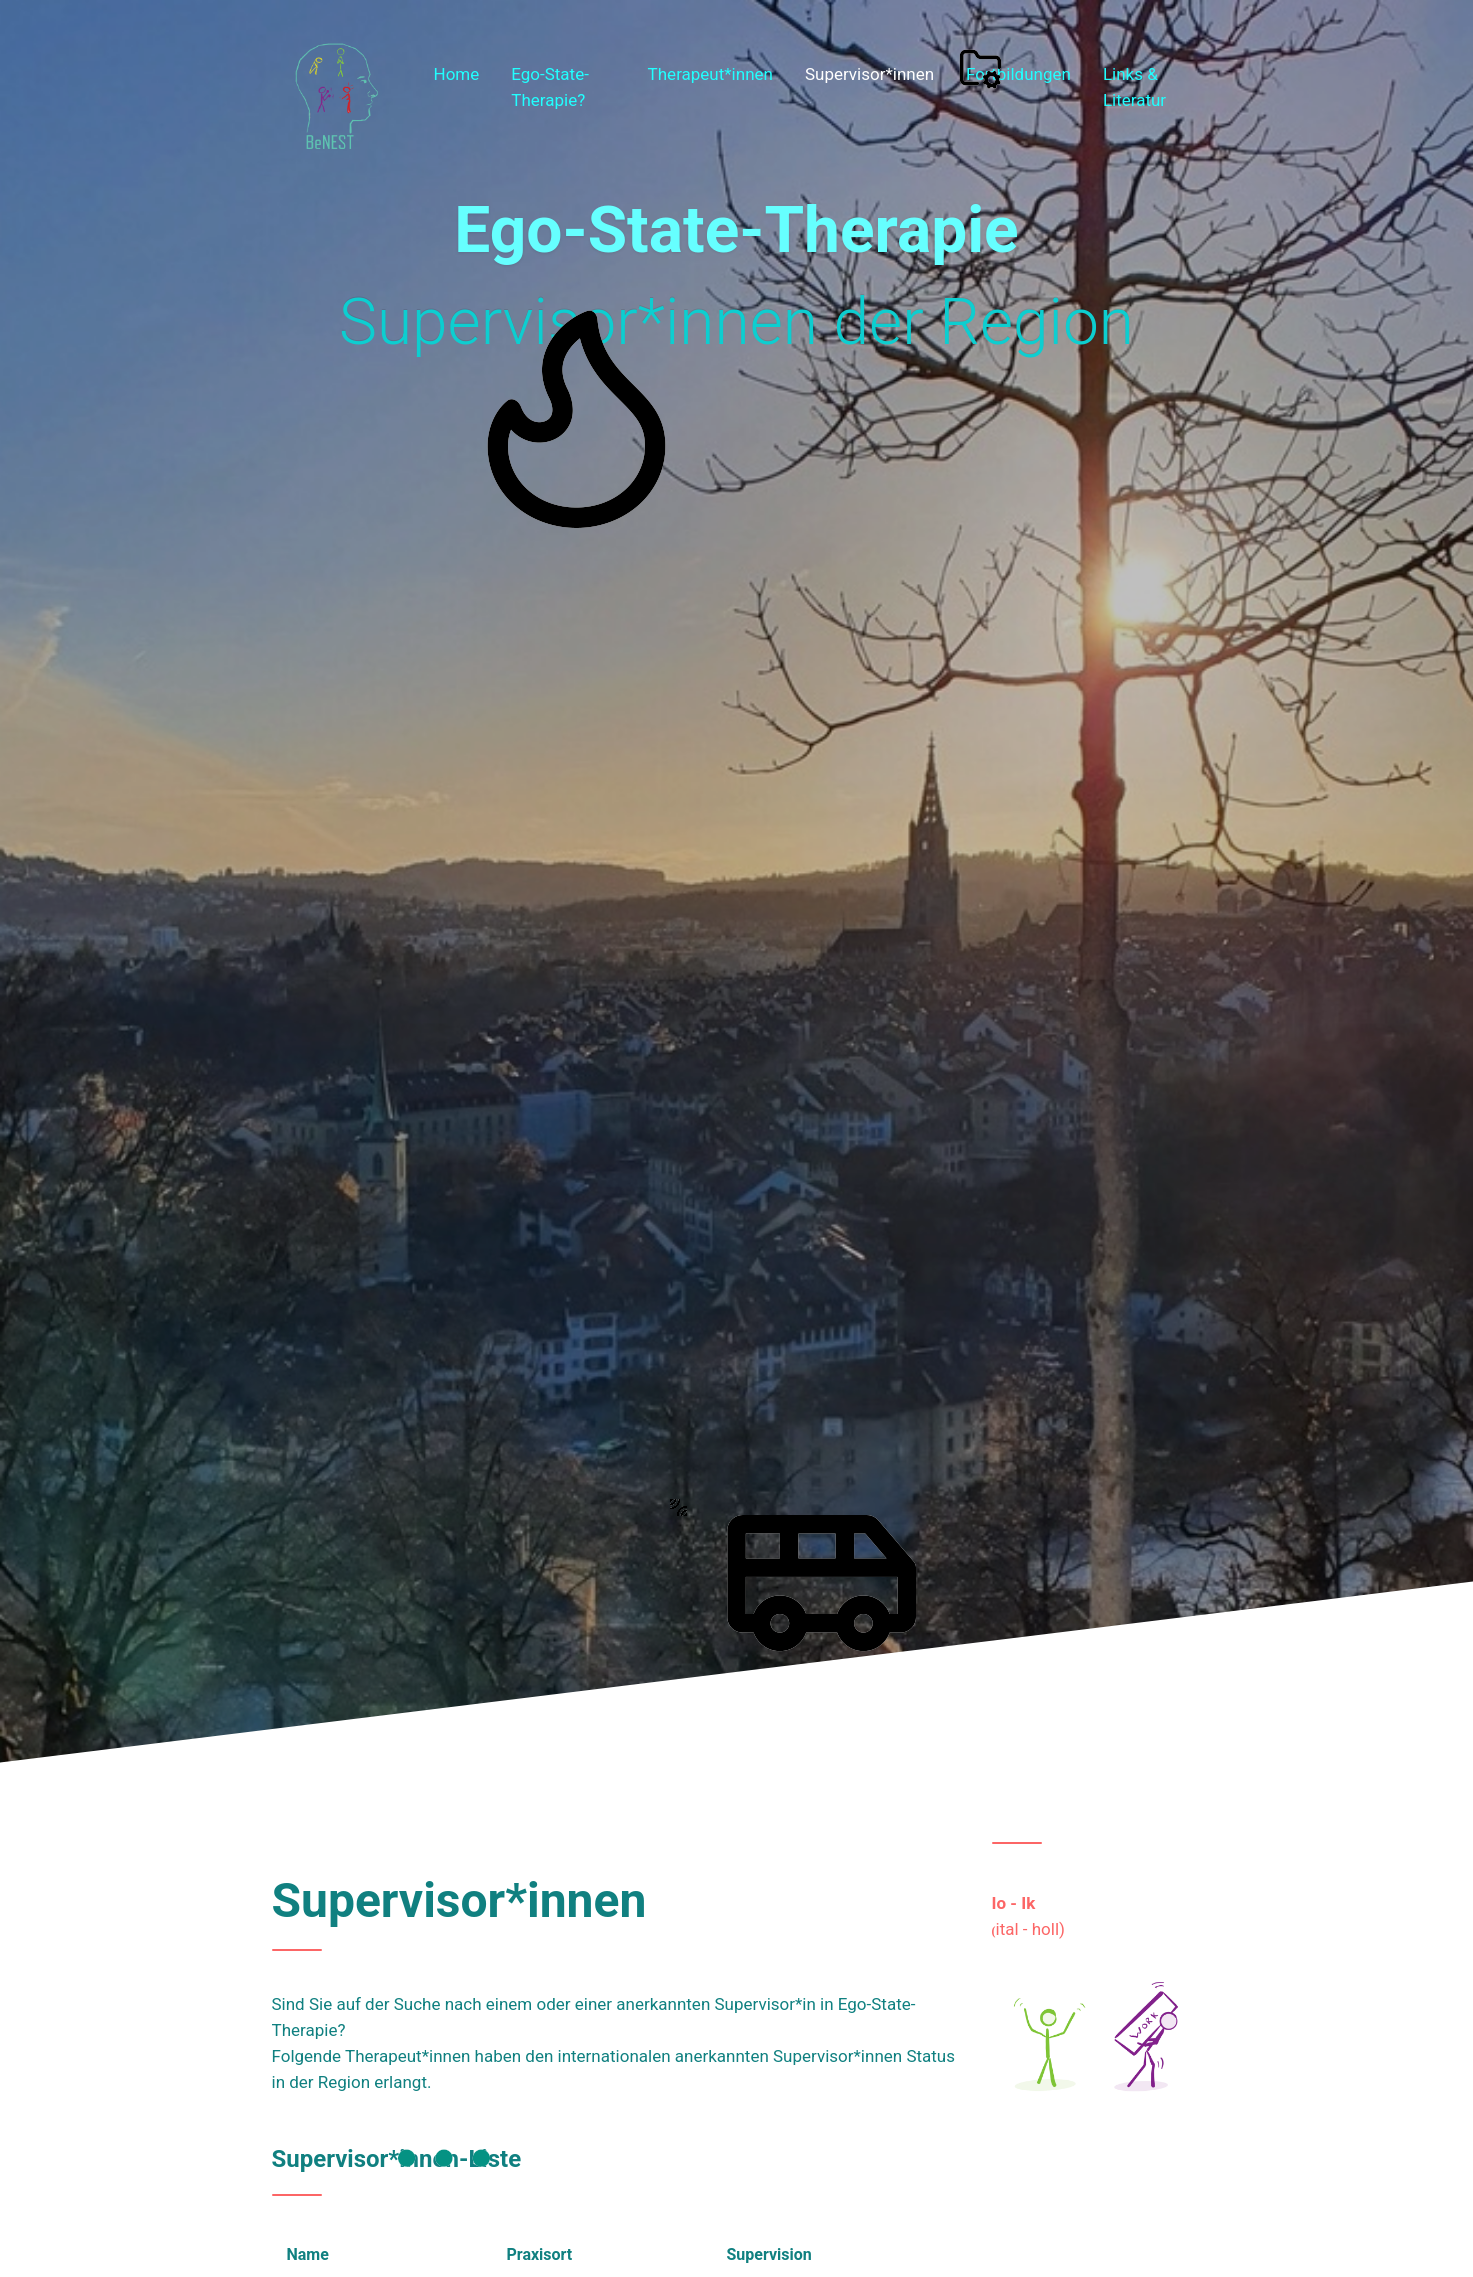 This screenshot has width=1473, height=2277. What do you see at coordinates (817, 1580) in the screenshot?
I see `track delivery or shipping status` at bounding box center [817, 1580].